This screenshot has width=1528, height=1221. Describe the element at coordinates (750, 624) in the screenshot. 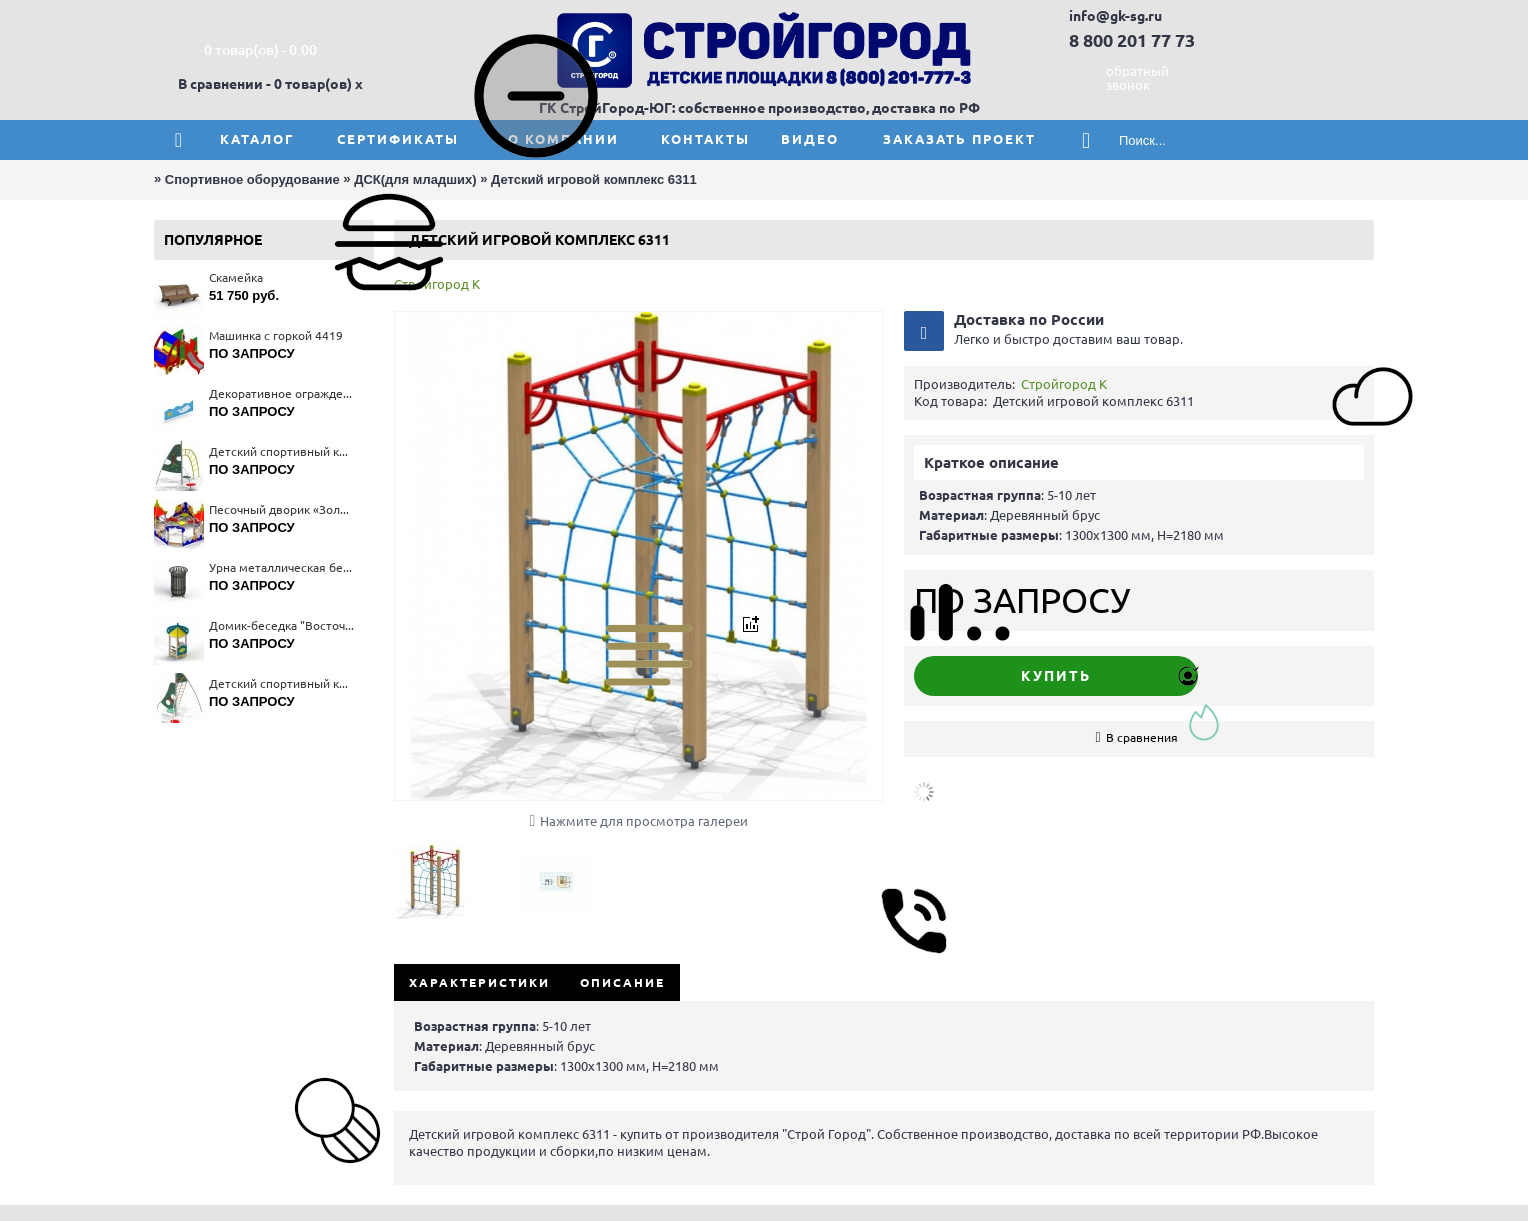

I see `add a new chart or graph` at that location.